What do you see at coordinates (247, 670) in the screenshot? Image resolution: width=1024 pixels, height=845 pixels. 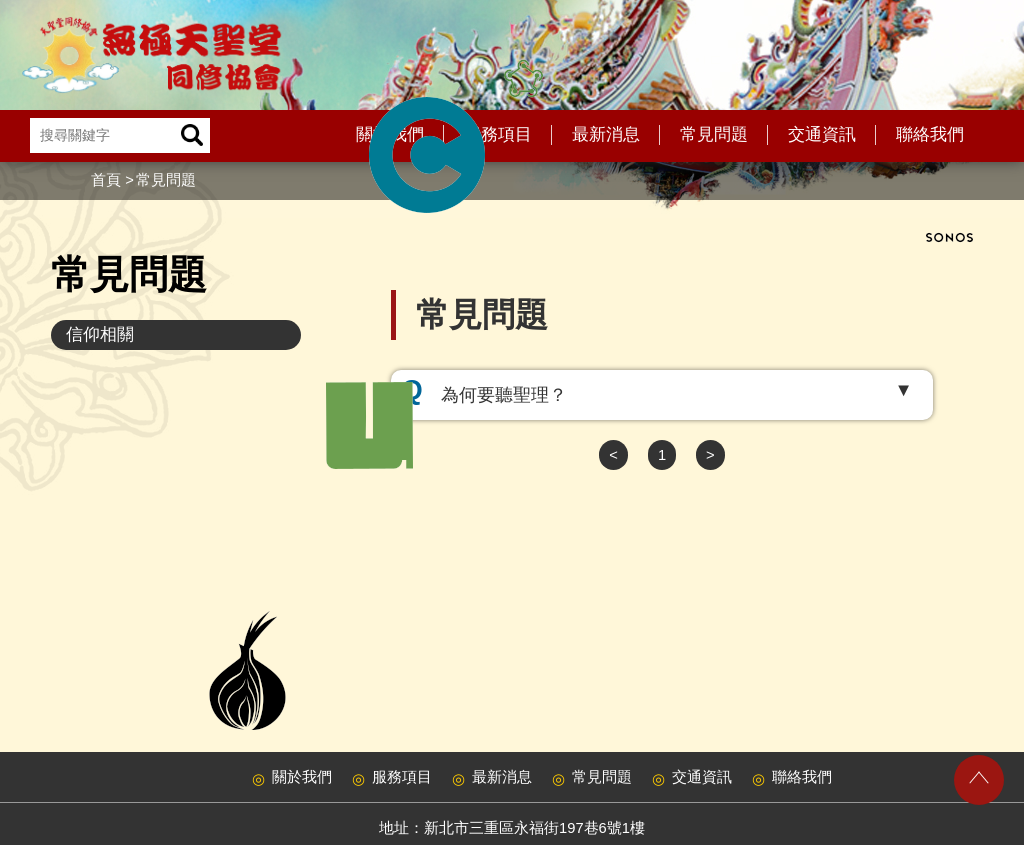 I see `launch the Tor browser for anonymous browsing` at bounding box center [247, 670].